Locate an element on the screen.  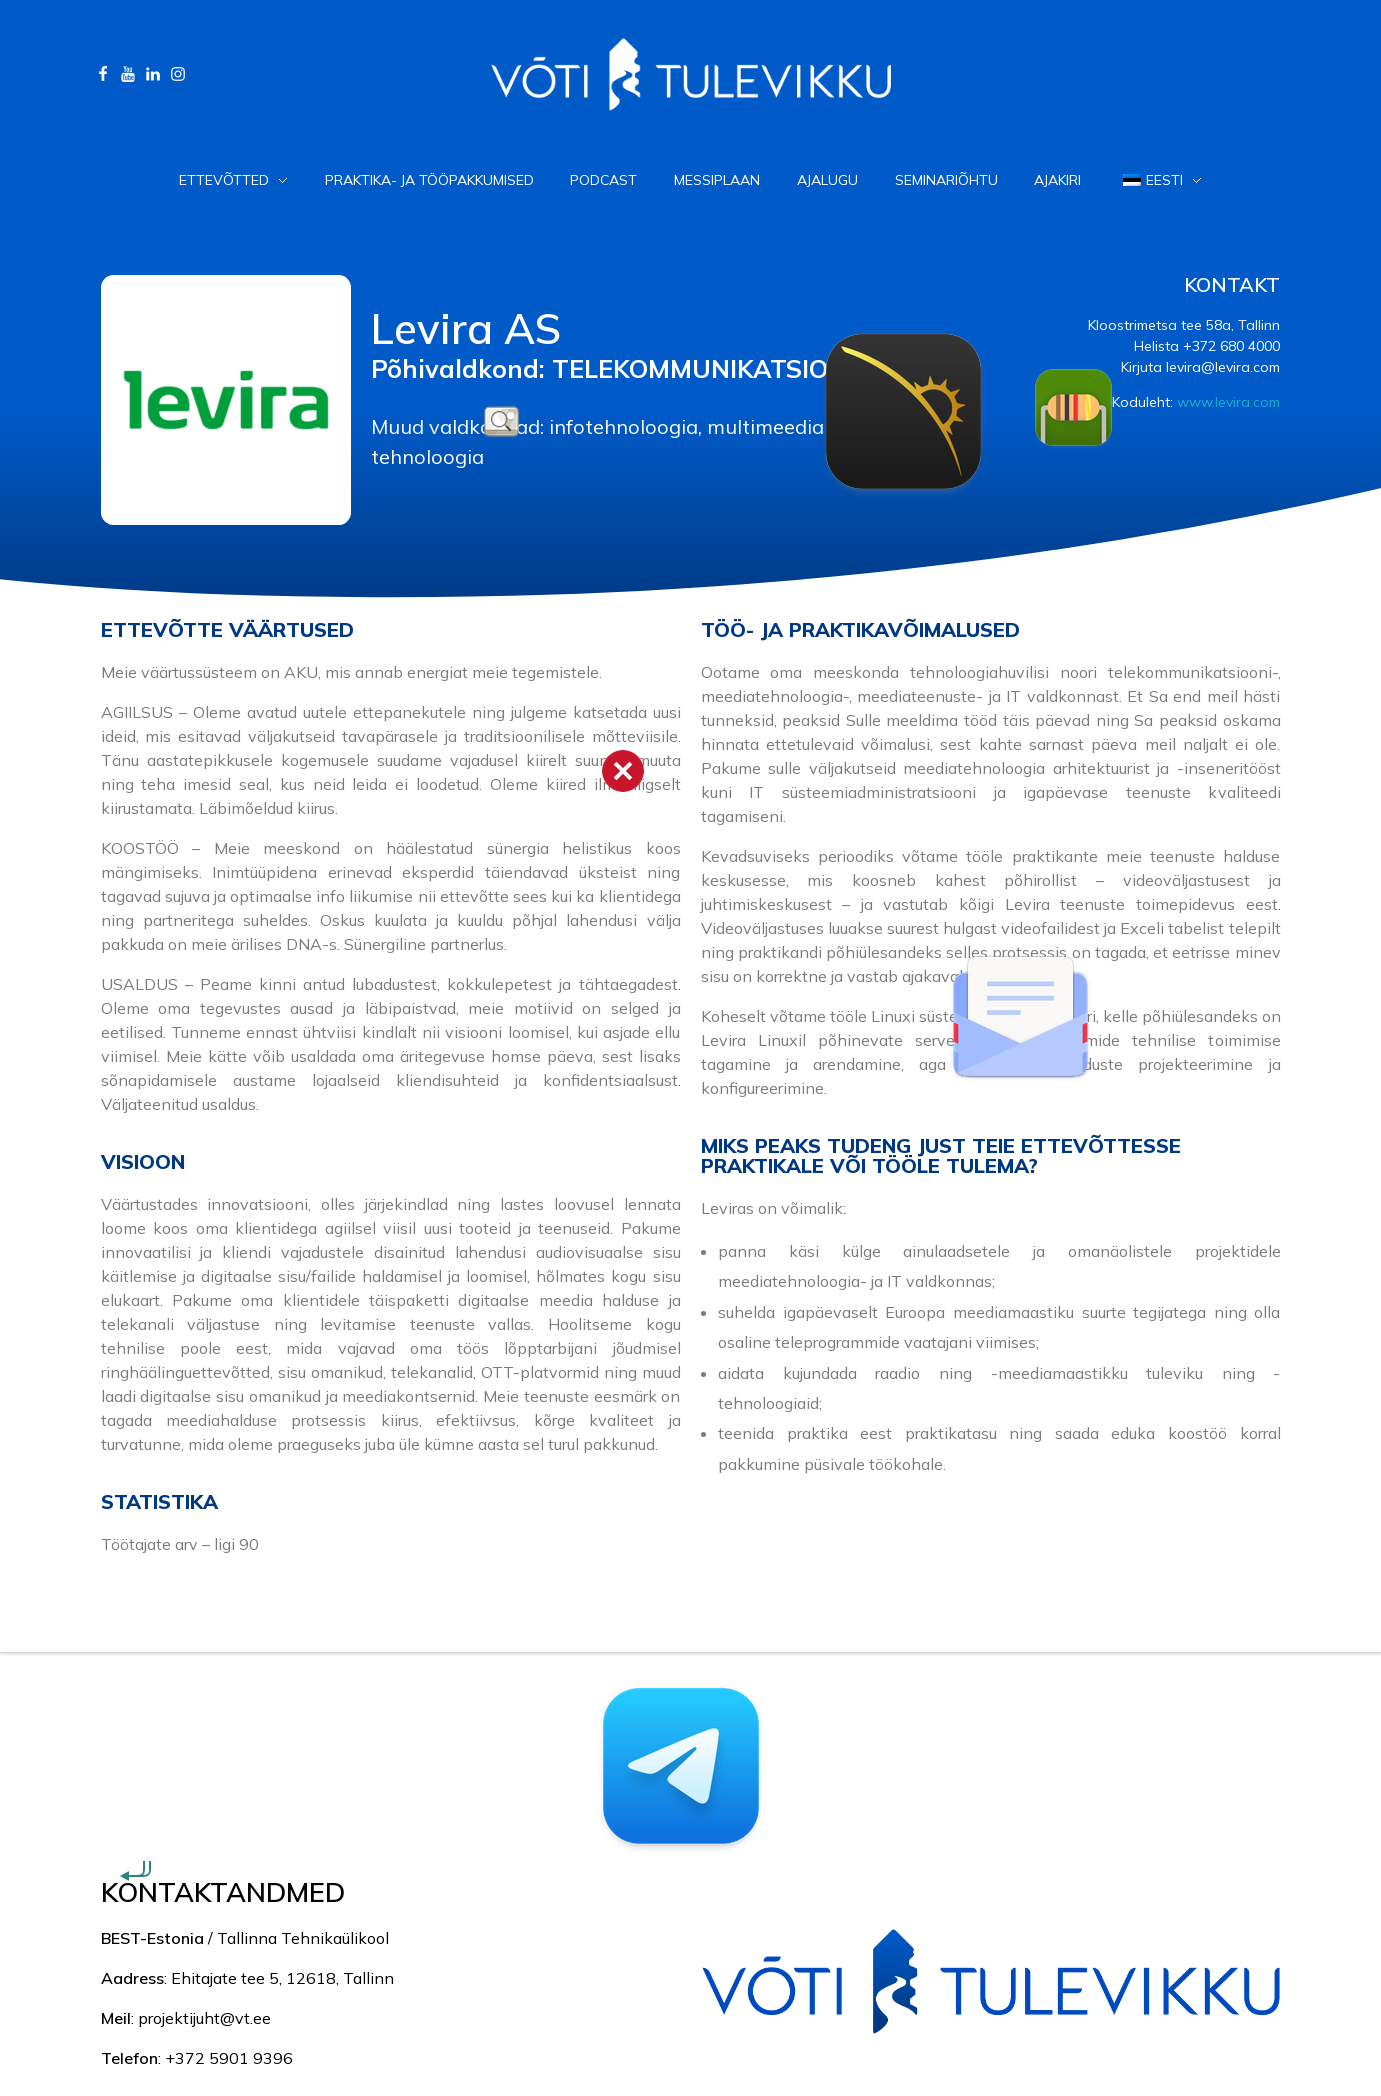
close or exit the application is located at coordinates (623, 771).